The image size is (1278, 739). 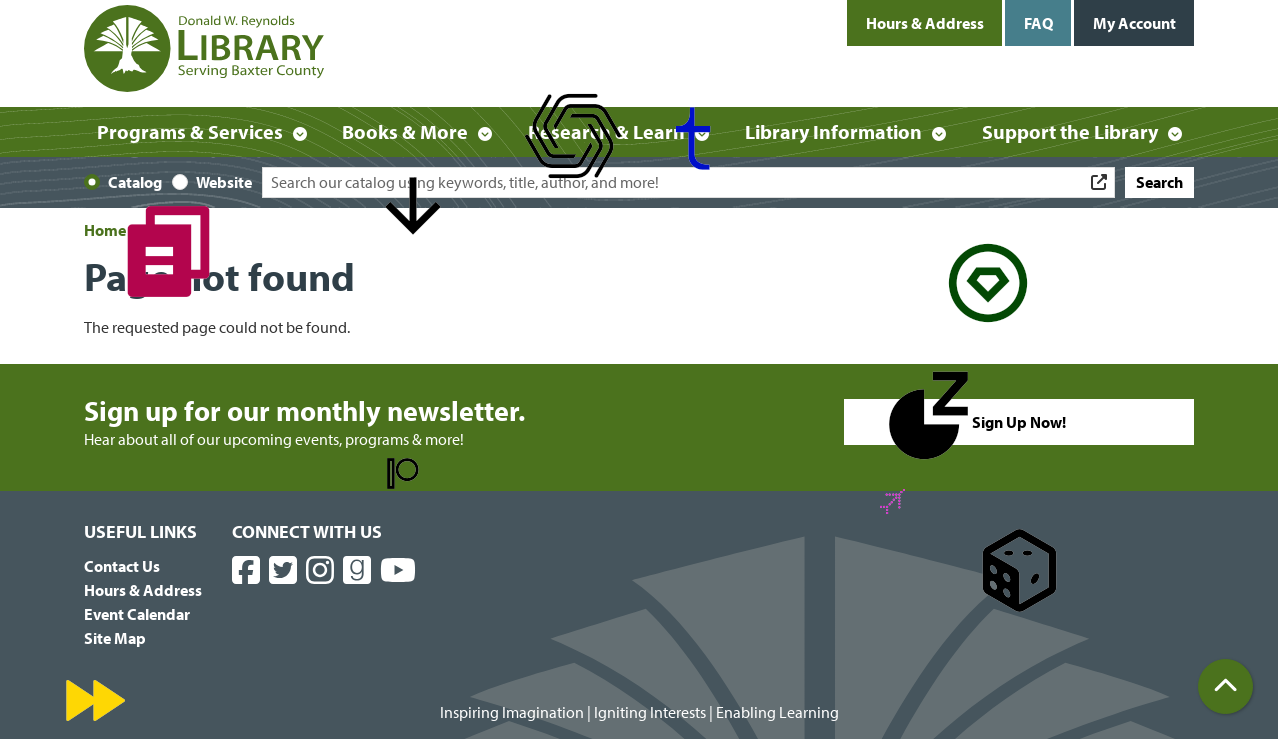 I want to click on open tumblr app, so click(x=691, y=138).